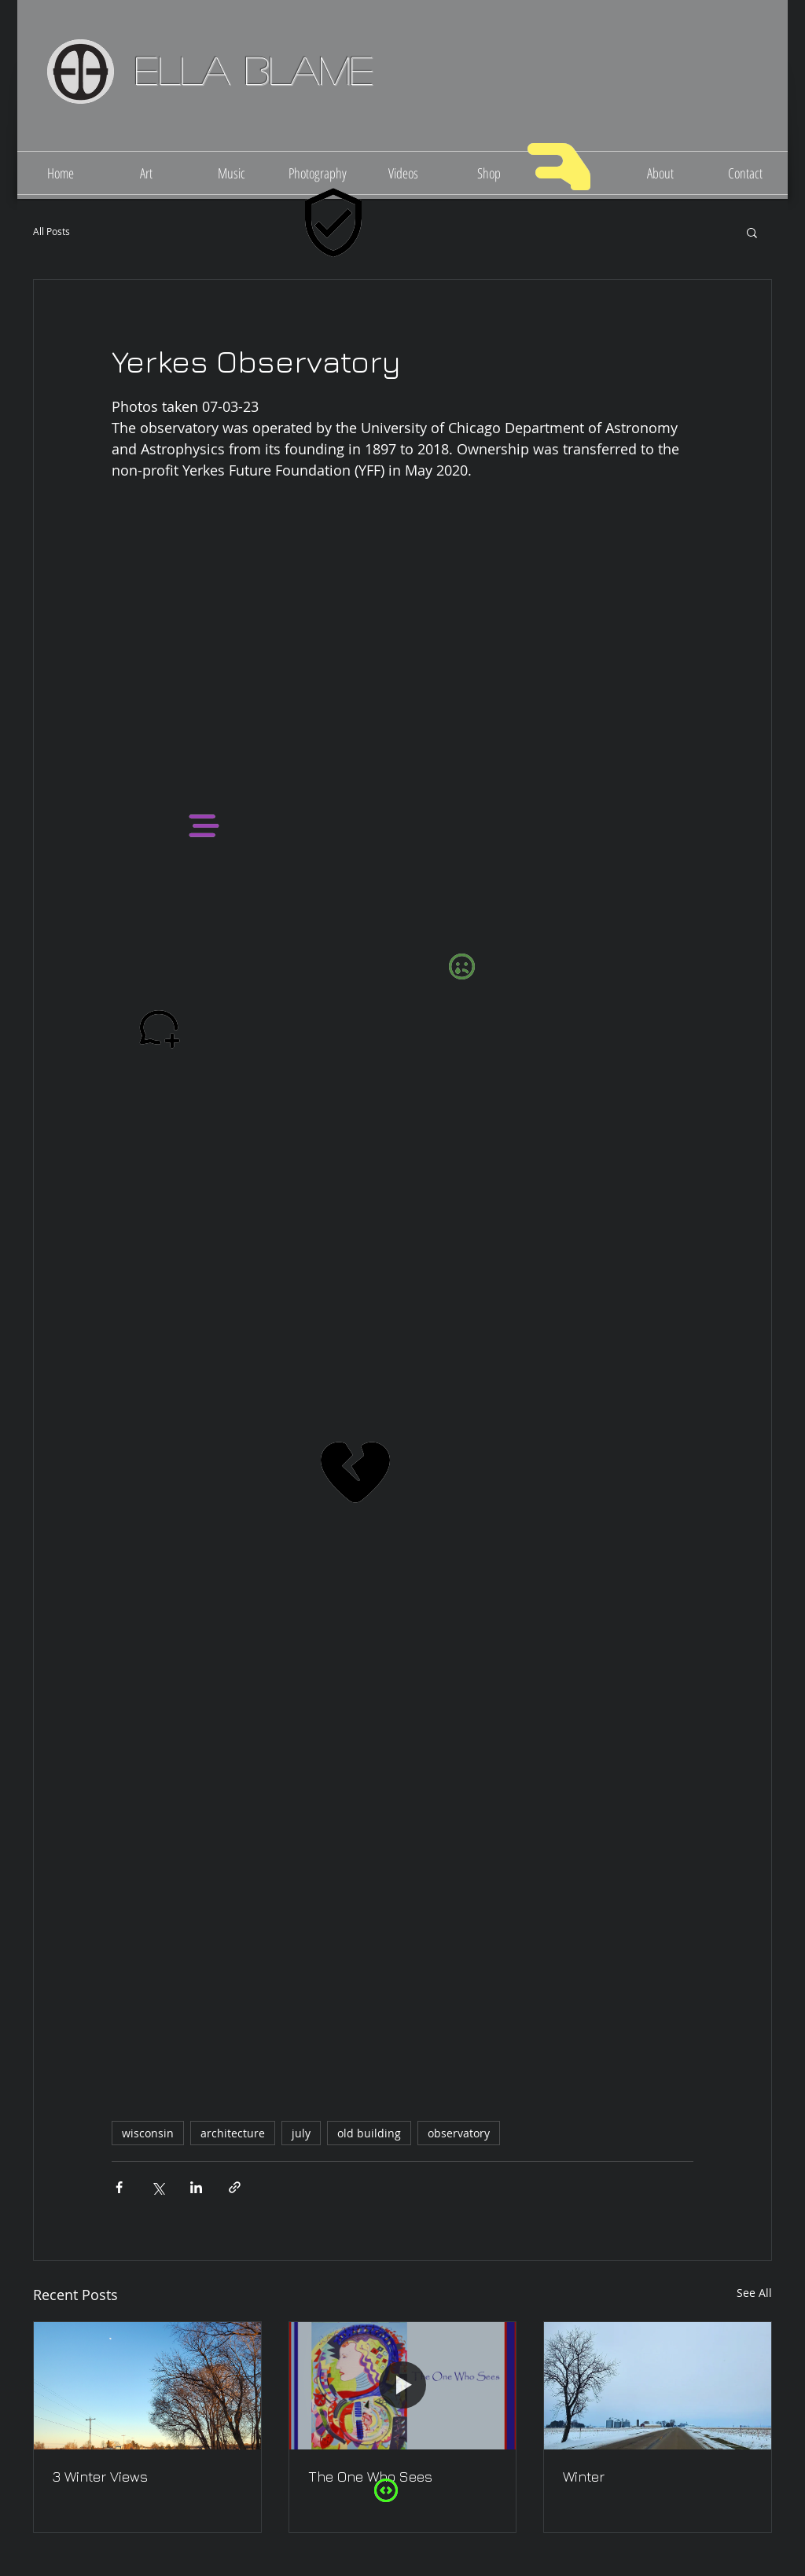  Describe the element at coordinates (159, 1027) in the screenshot. I see `start a new conversation` at that location.